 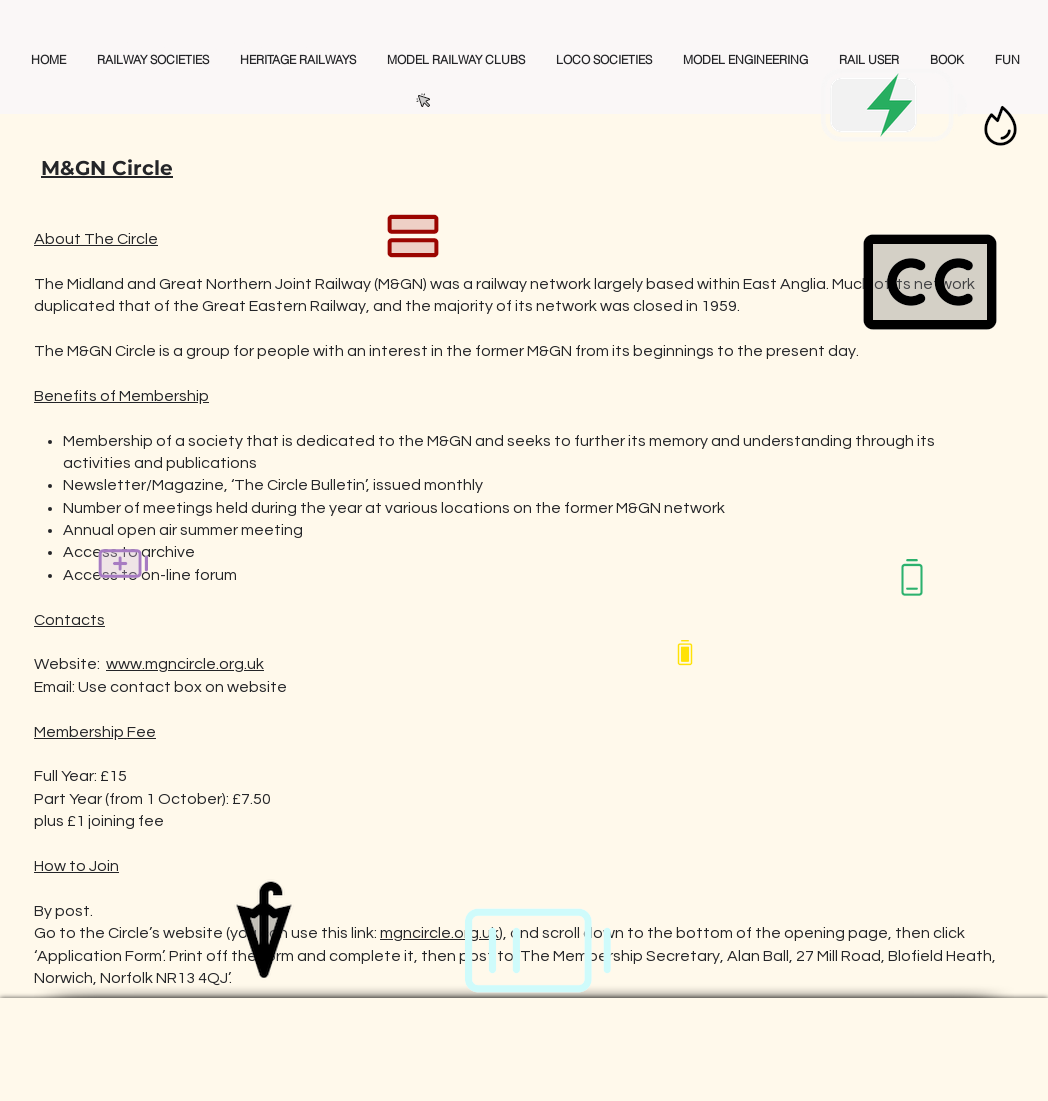 I want to click on indicates low battery level, so click(x=912, y=578).